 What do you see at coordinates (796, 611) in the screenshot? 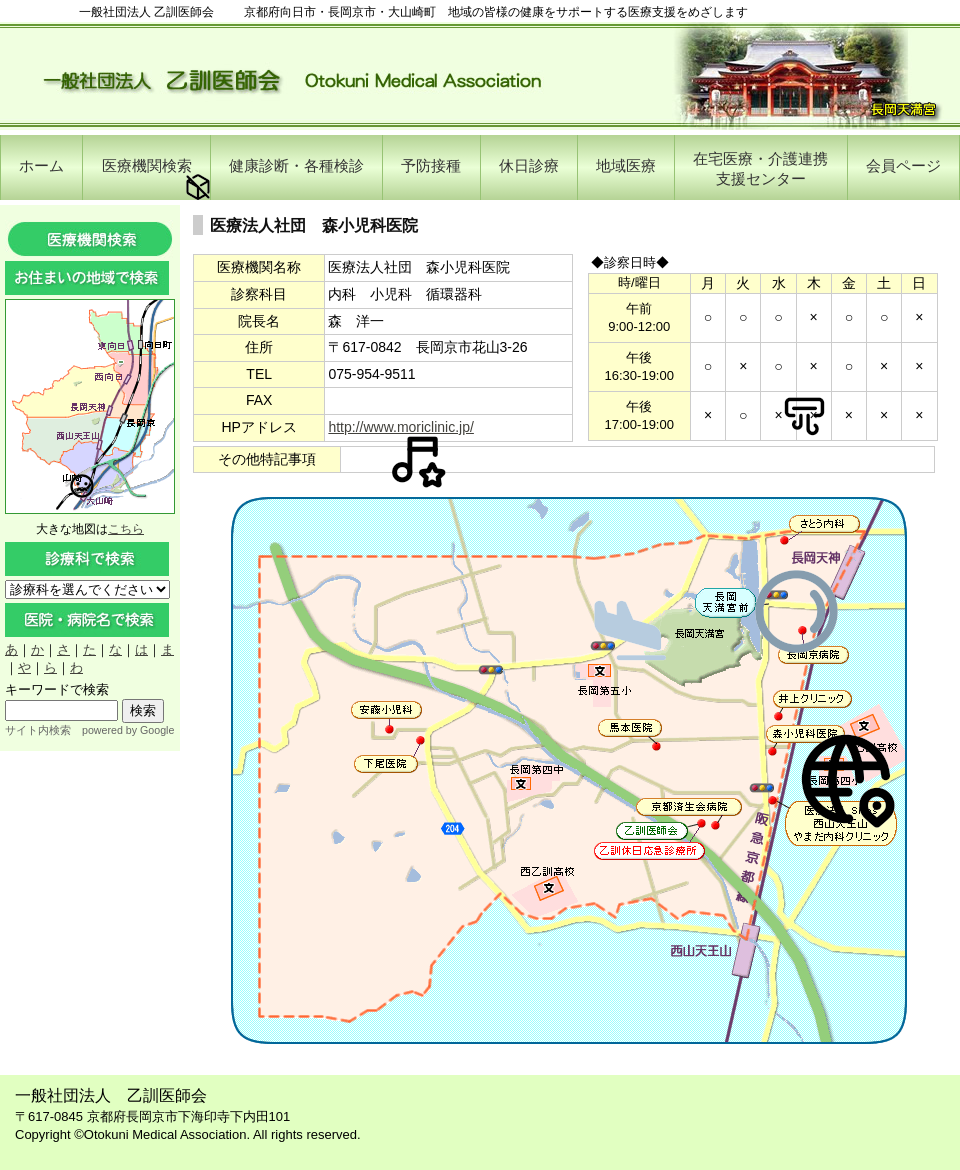
I see `apply inner shadow effect to the right side` at bounding box center [796, 611].